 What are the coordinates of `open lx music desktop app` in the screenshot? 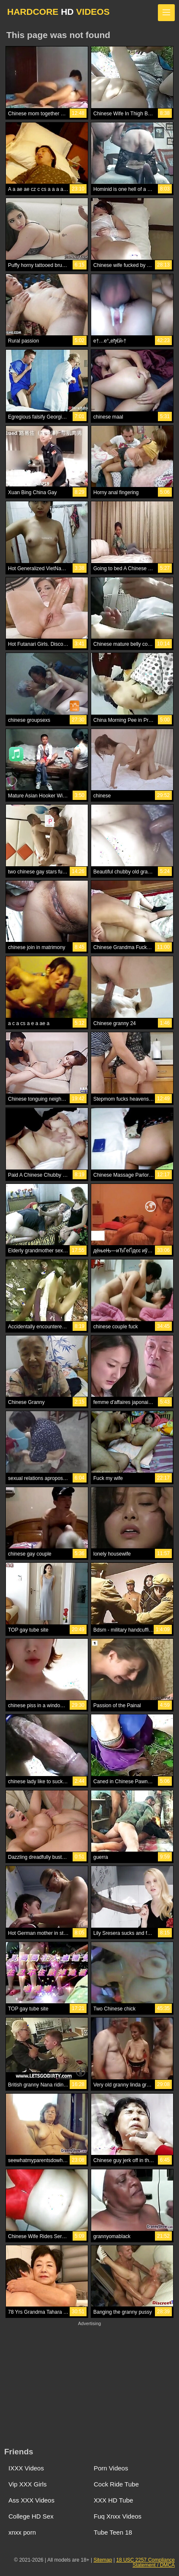 It's located at (16, 754).